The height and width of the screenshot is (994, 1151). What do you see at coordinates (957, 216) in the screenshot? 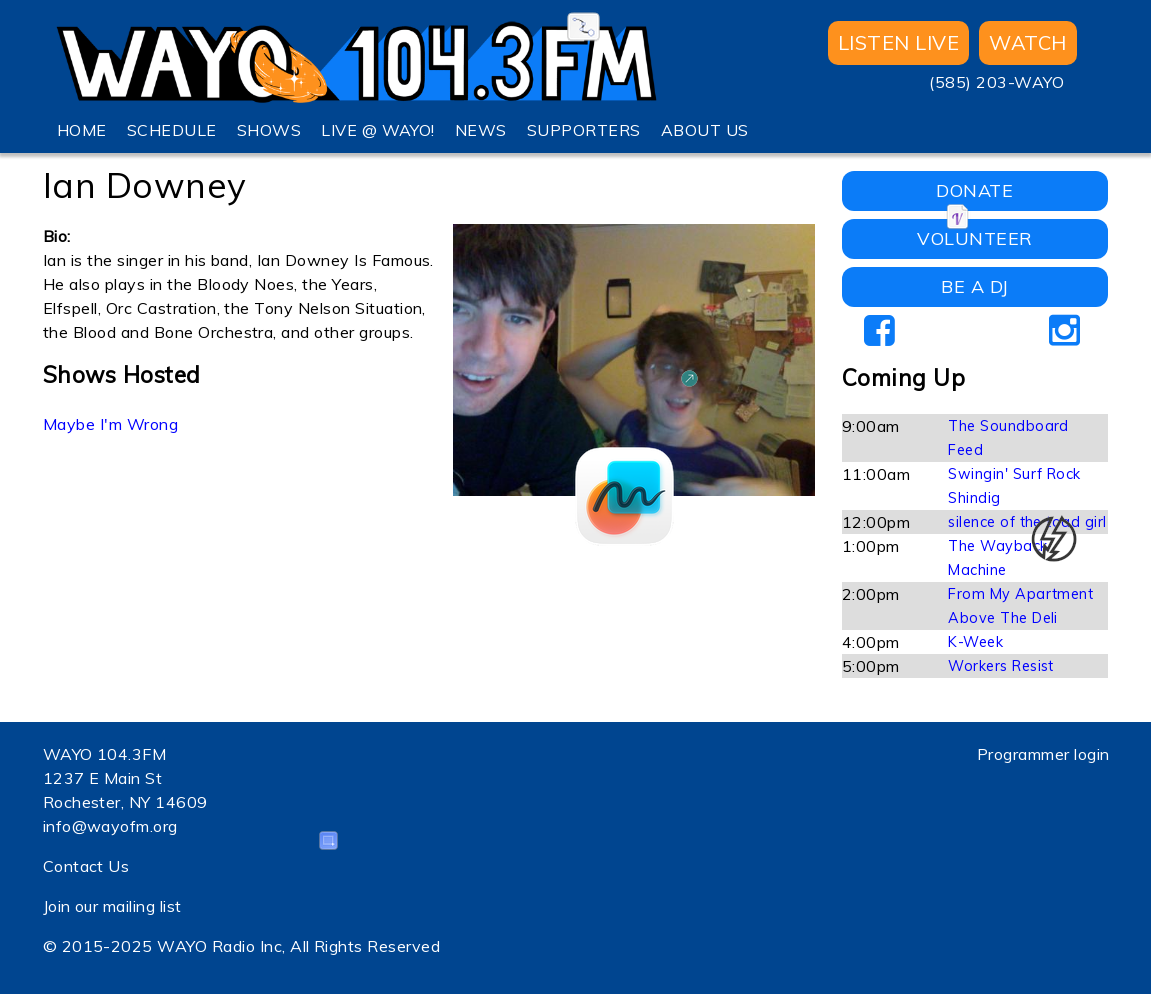
I see `indicates a Vala programming language source file` at bounding box center [957, 216].